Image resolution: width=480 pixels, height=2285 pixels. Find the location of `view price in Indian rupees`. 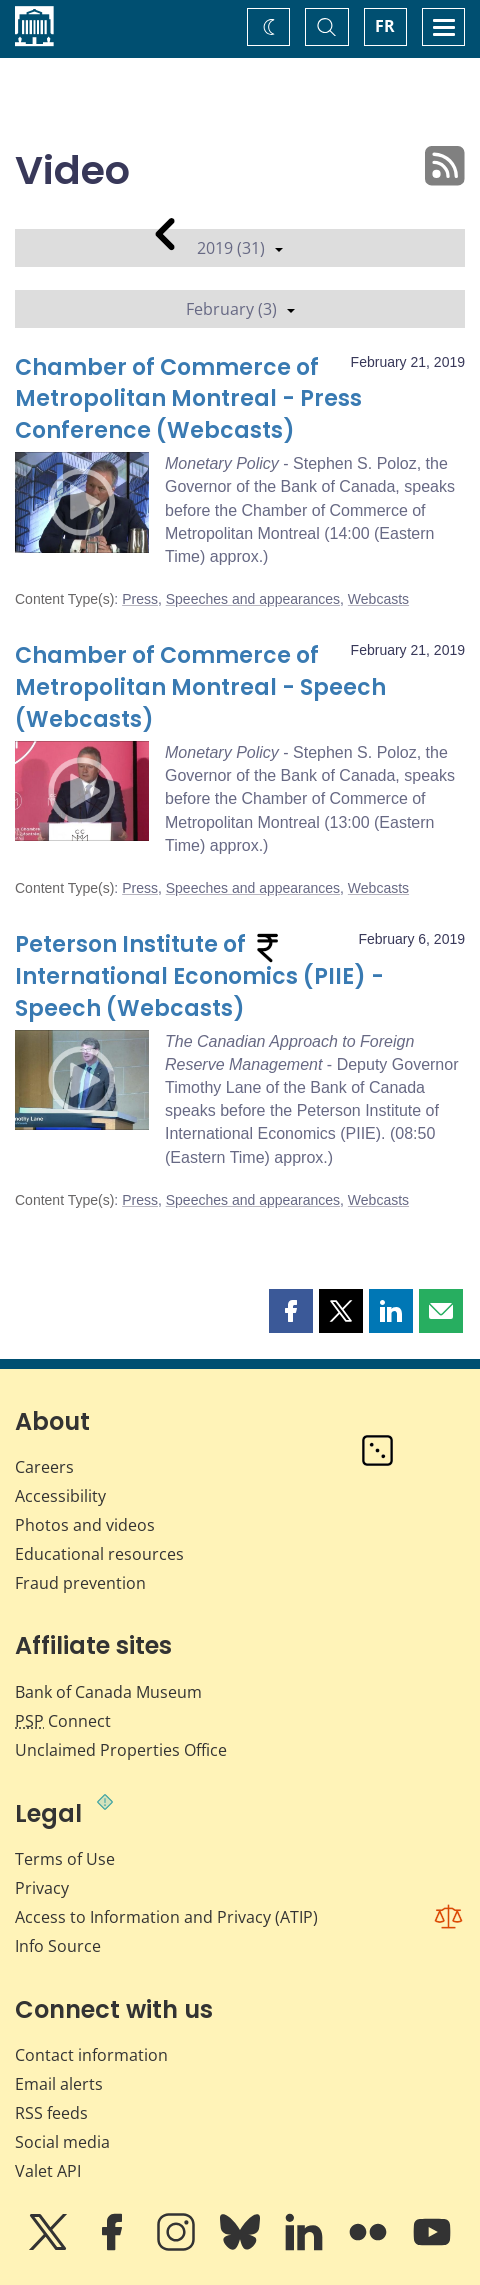

view price in Indian rupees is located at coordinates (266, 947).